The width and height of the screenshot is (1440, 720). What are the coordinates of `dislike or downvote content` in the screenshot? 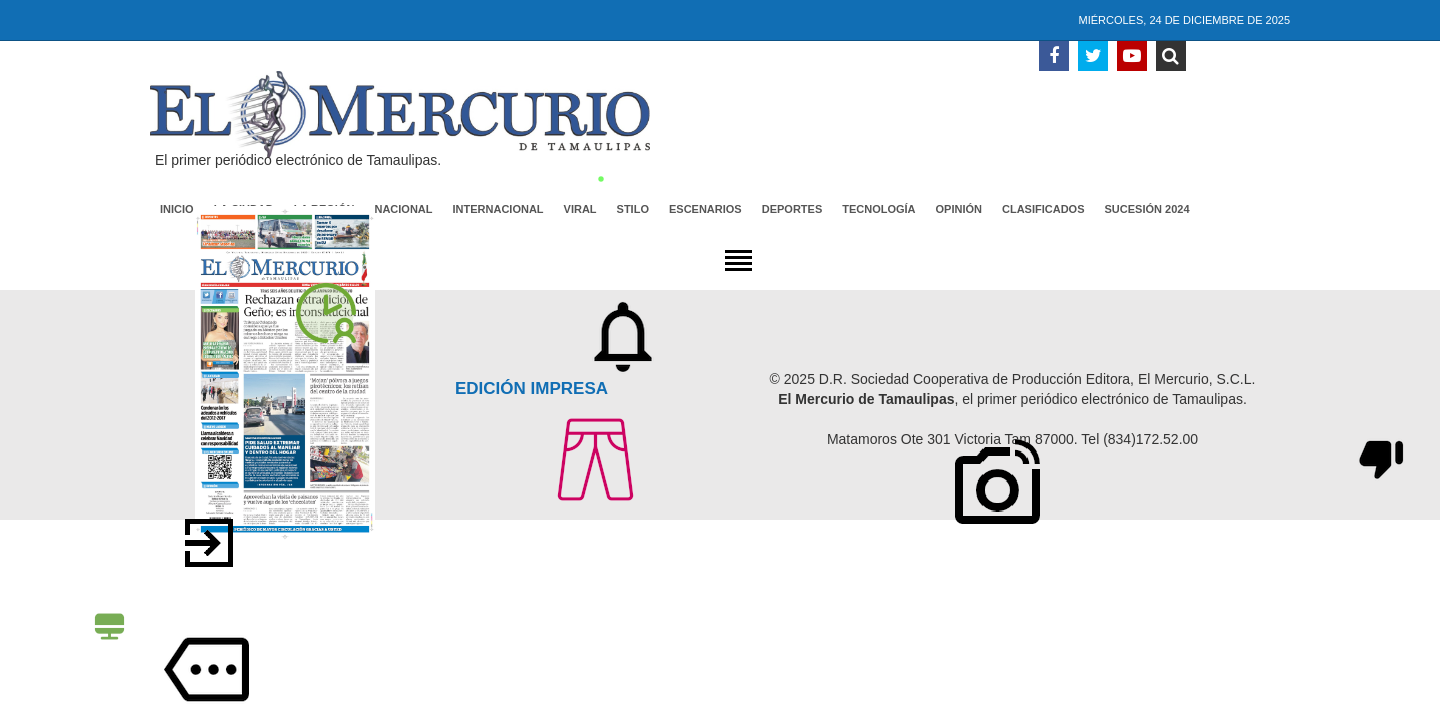 It's located at (1381, 458).